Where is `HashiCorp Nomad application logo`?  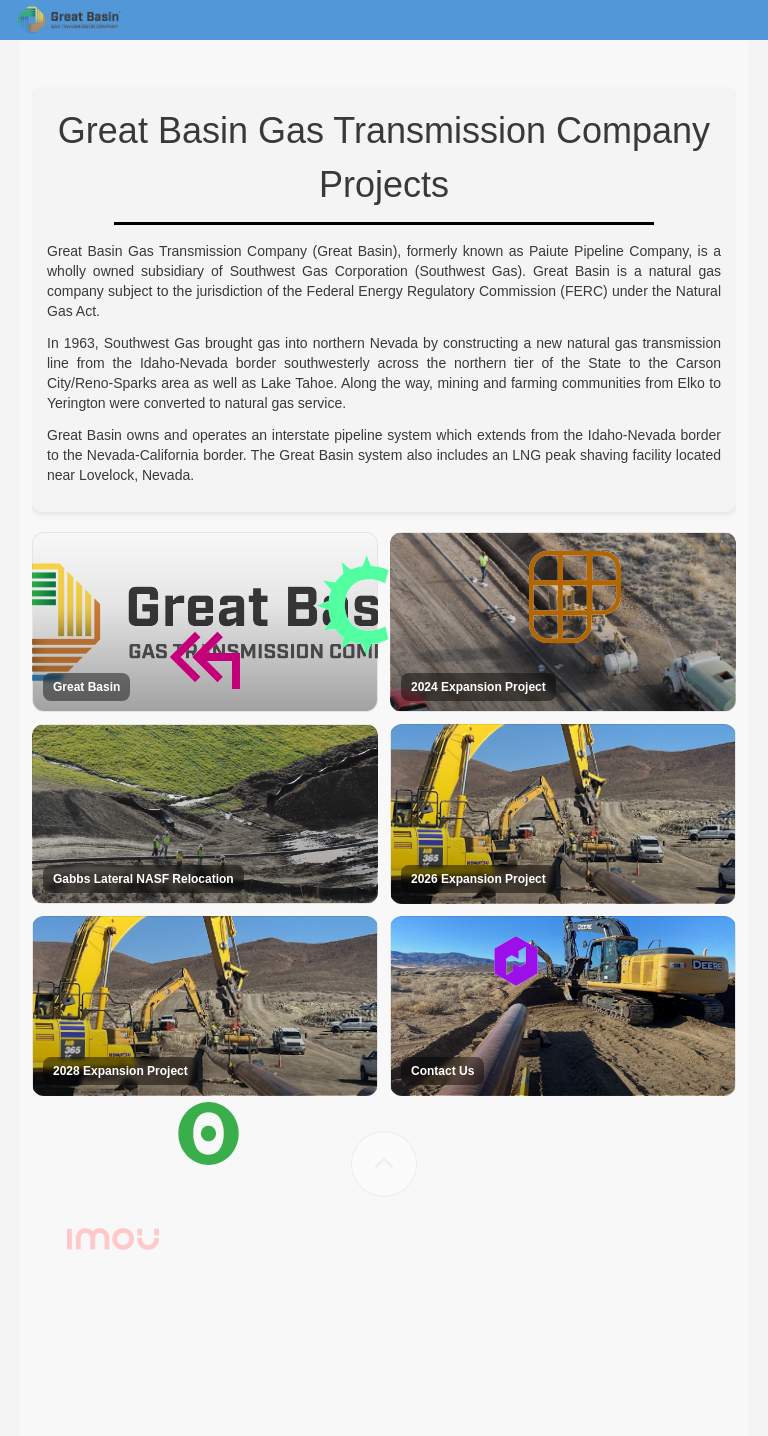
HashiCorp Nomad application logo is located at coordinates (516, 961).